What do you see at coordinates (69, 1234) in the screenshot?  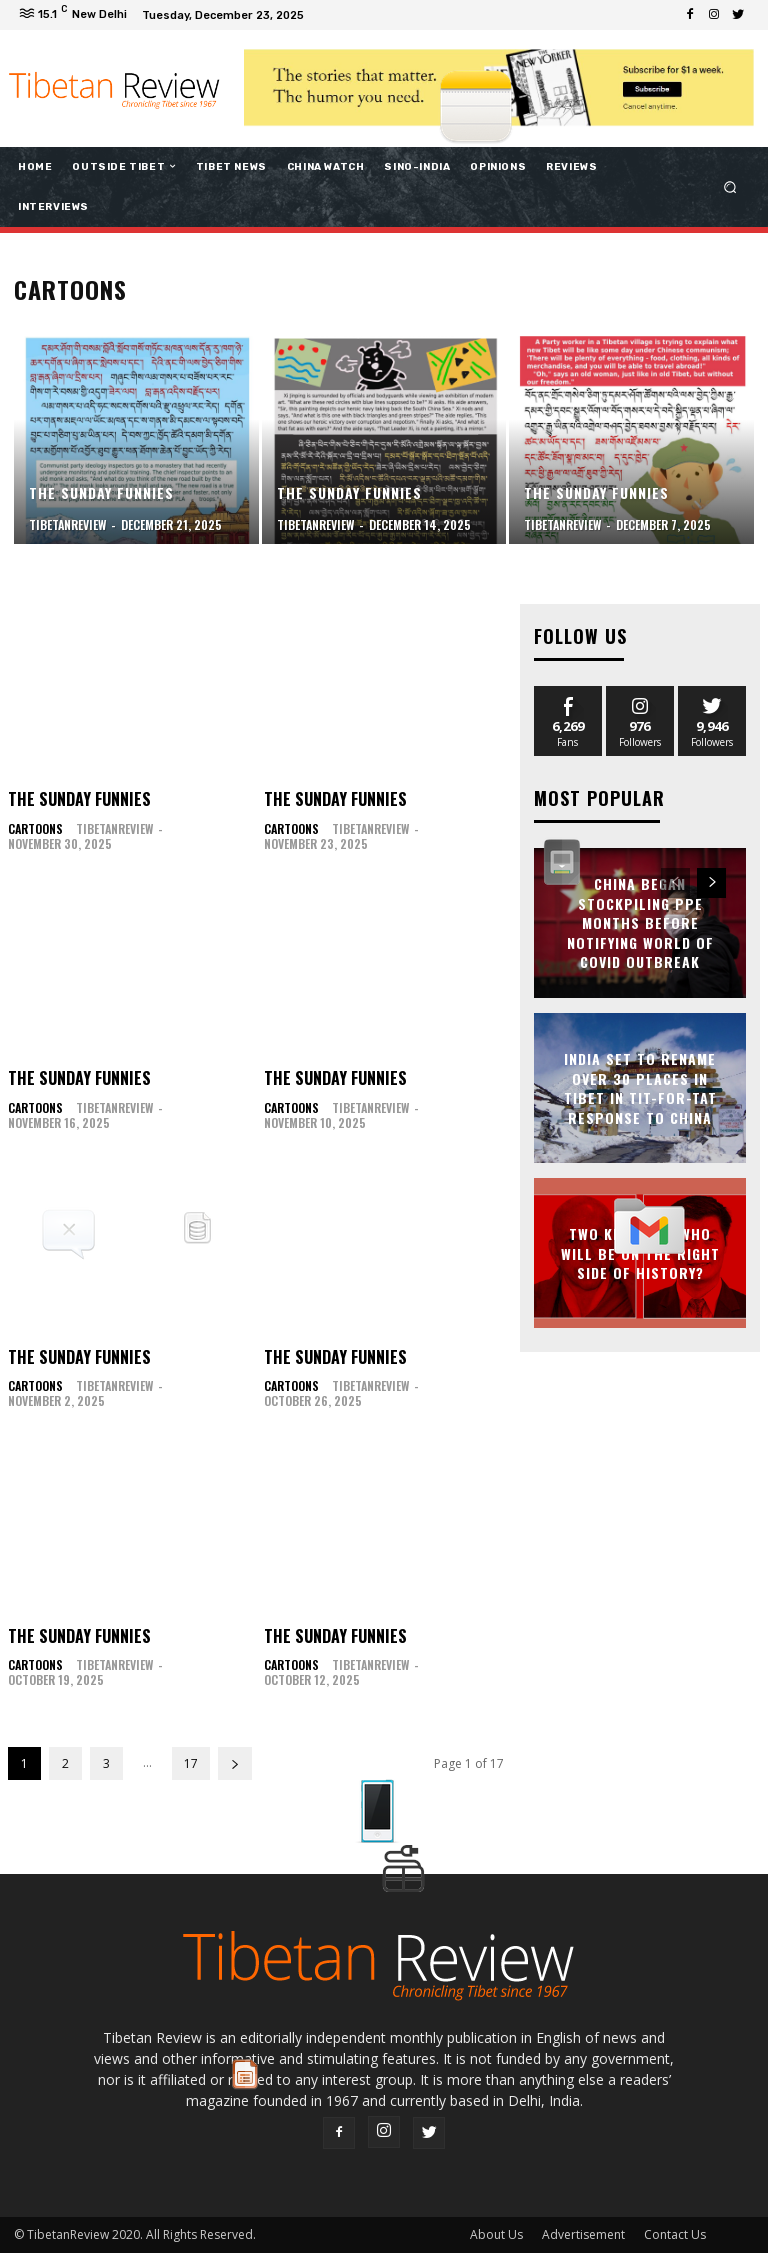 I see `indicates a user is offline or unavailable` at bounding box center [69, 1234].